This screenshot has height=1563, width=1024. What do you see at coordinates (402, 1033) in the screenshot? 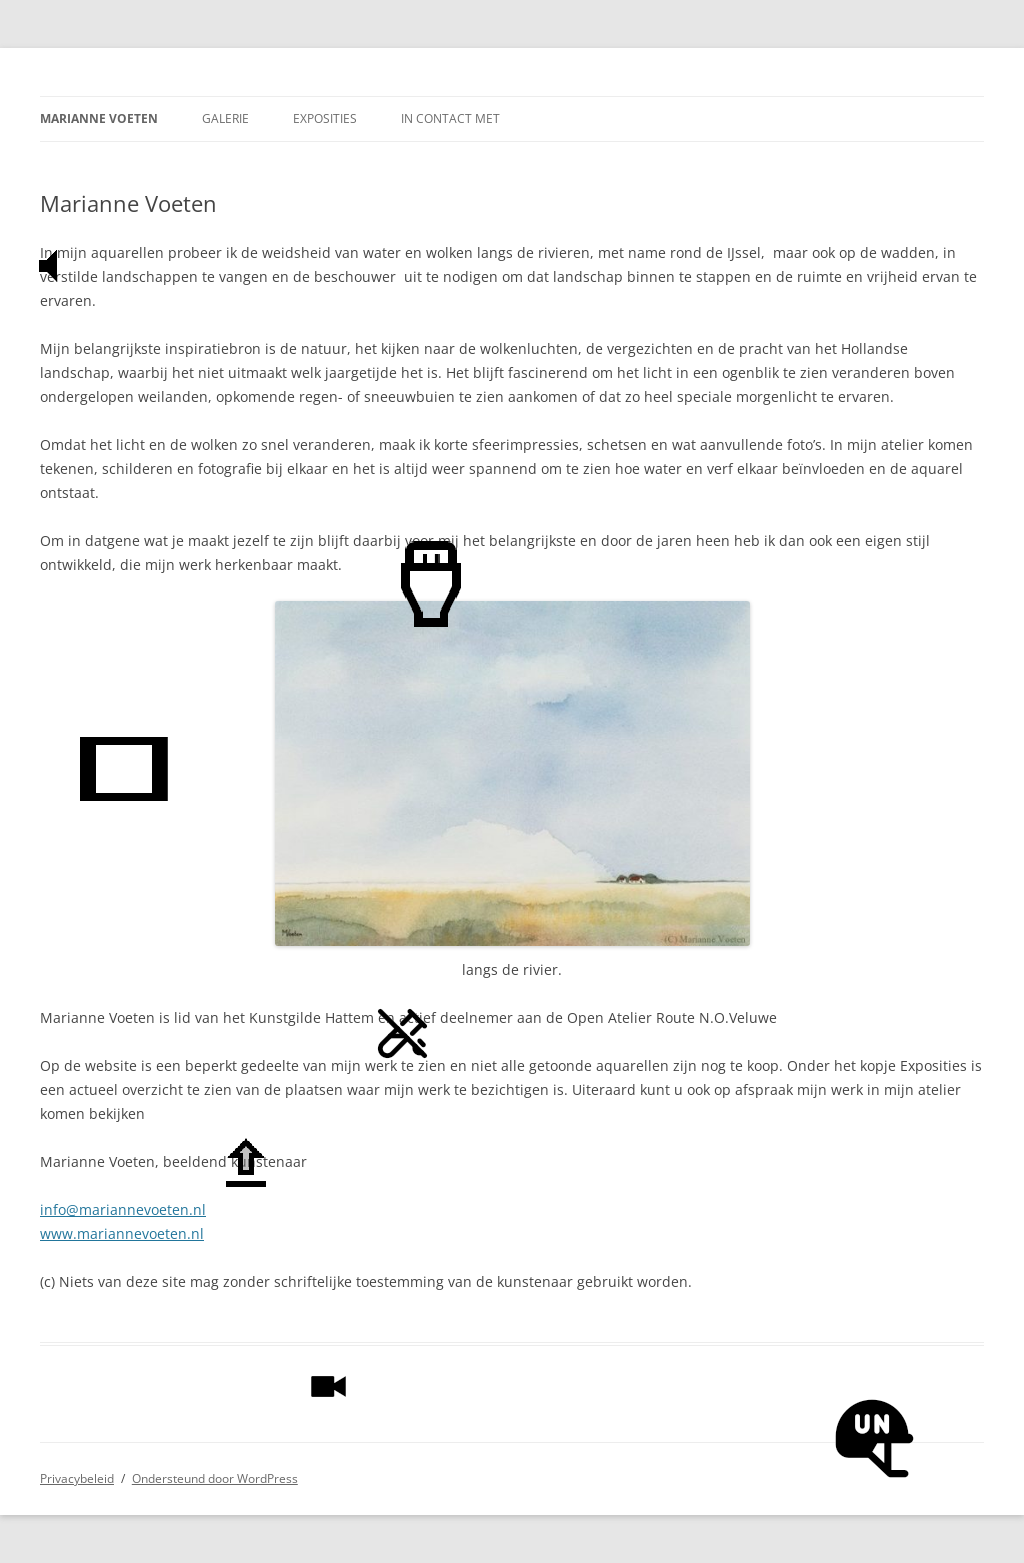
I see `disable or stop testing functionality` at bounding box center [402, 1033].